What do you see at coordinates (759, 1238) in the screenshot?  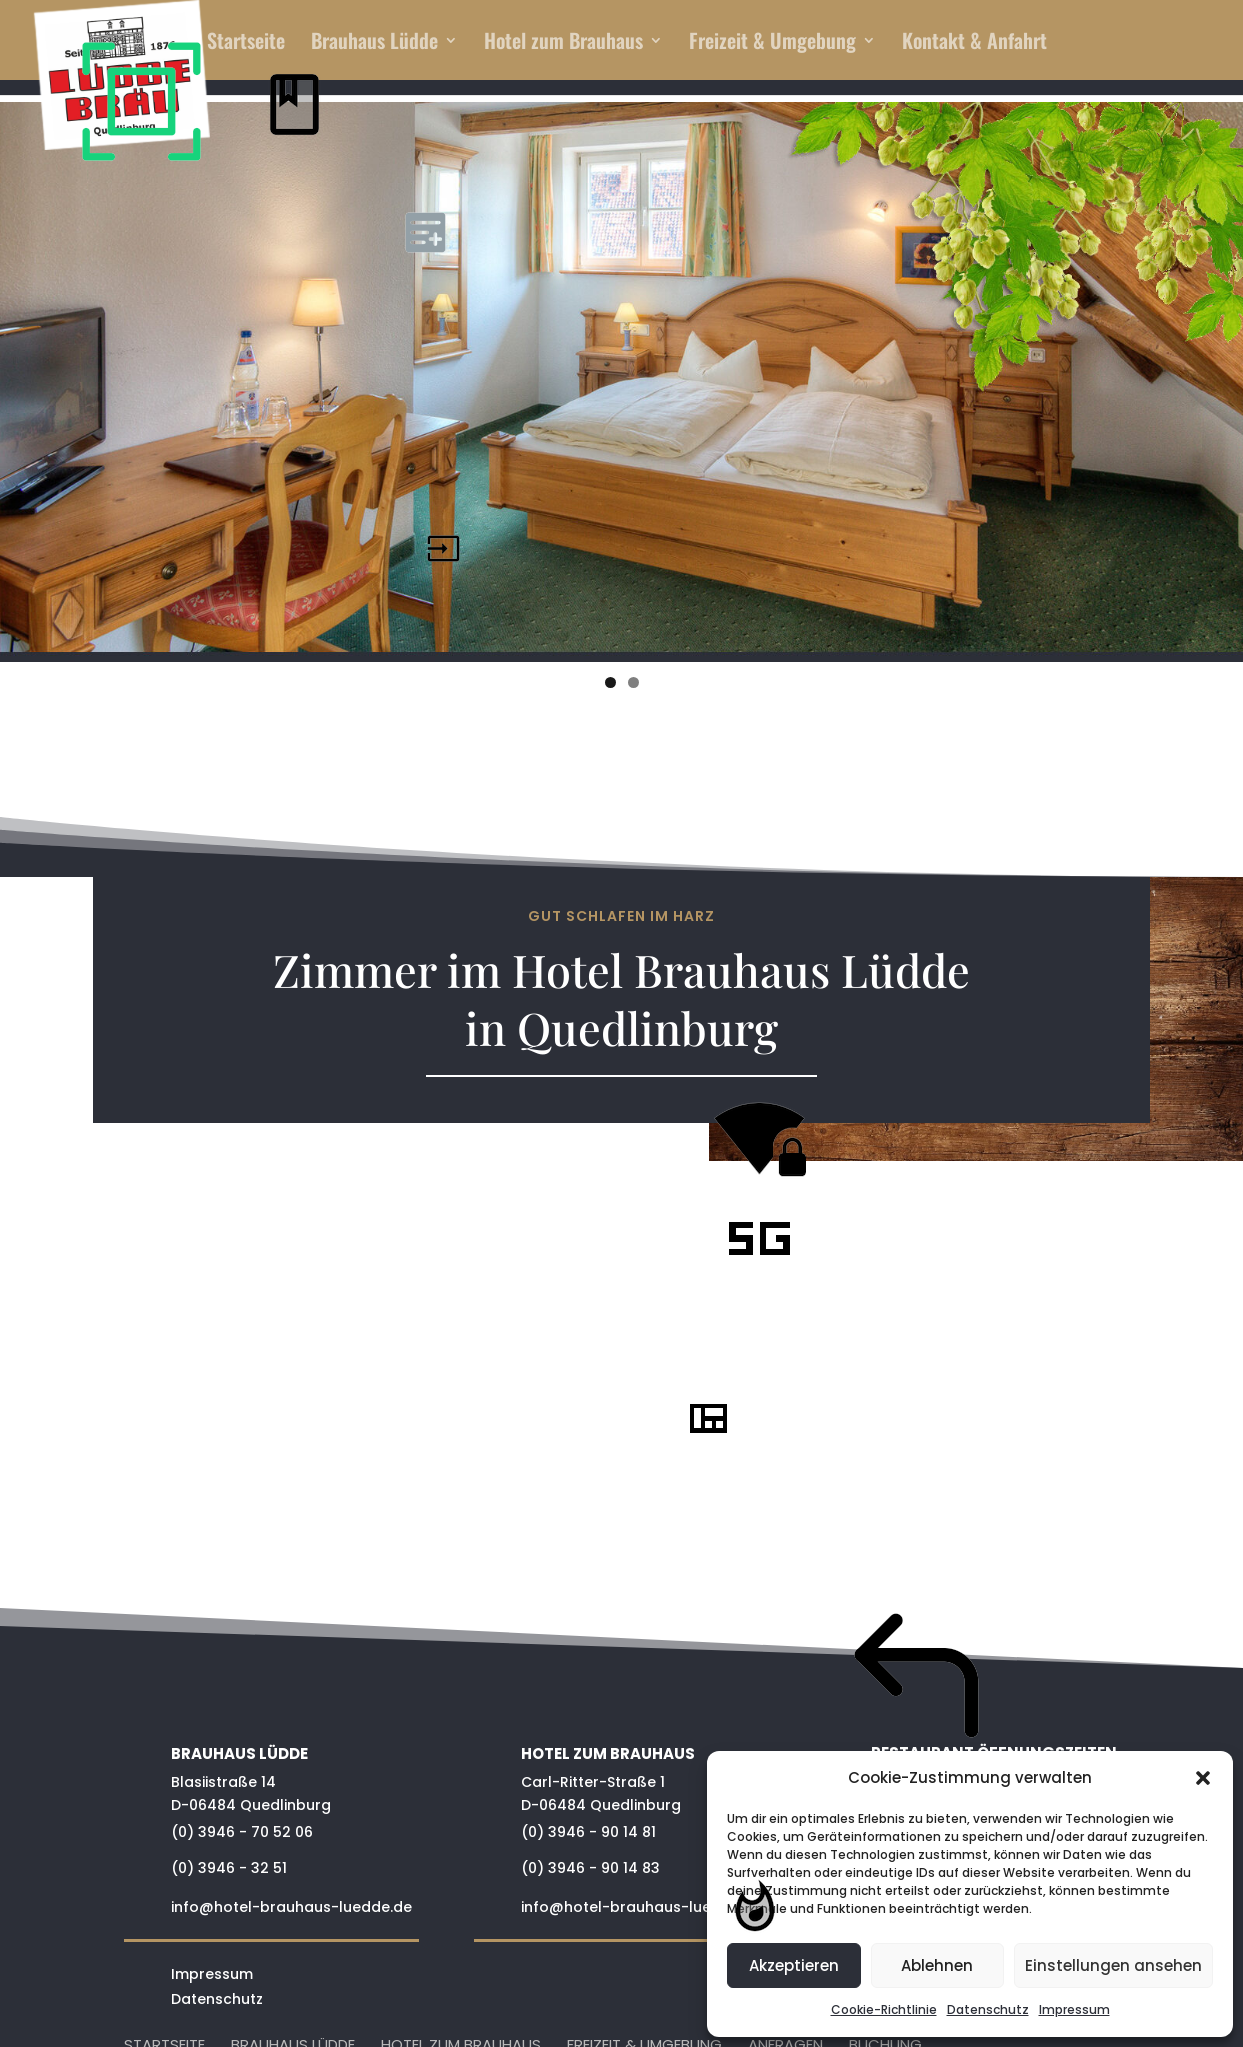 I see `indicates 5G network connectivity status` at bounding box center [759, 1238].